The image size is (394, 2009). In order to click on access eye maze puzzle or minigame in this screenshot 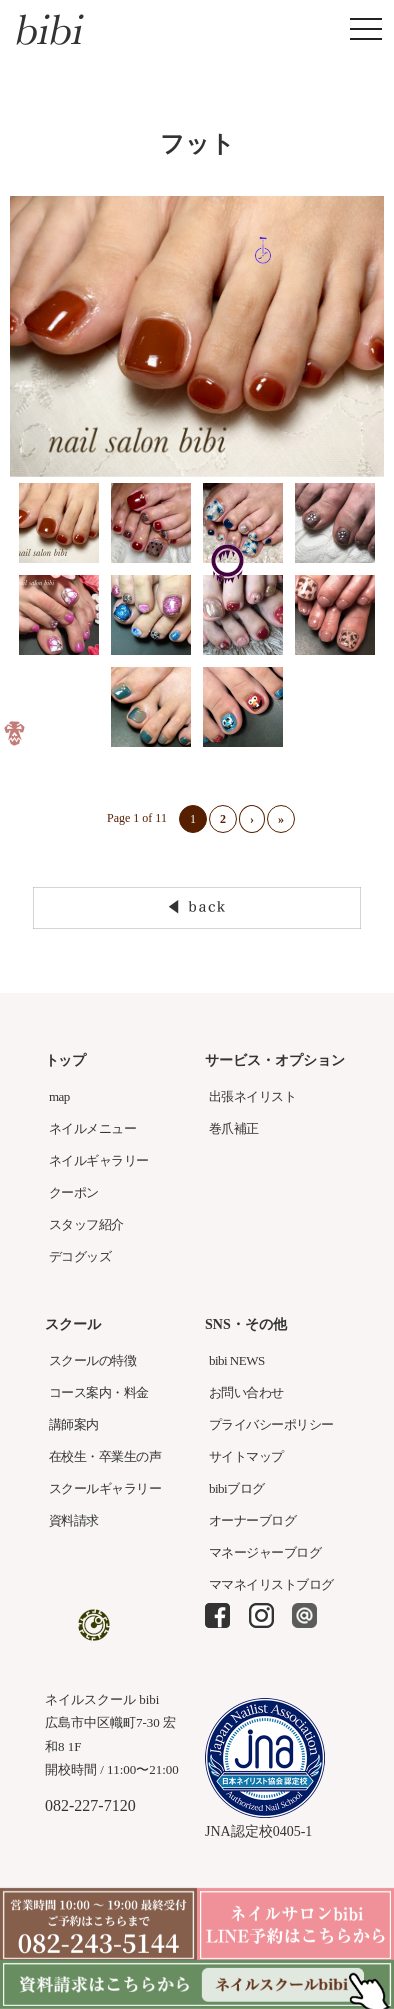, I will do `click(94, 1625)`.